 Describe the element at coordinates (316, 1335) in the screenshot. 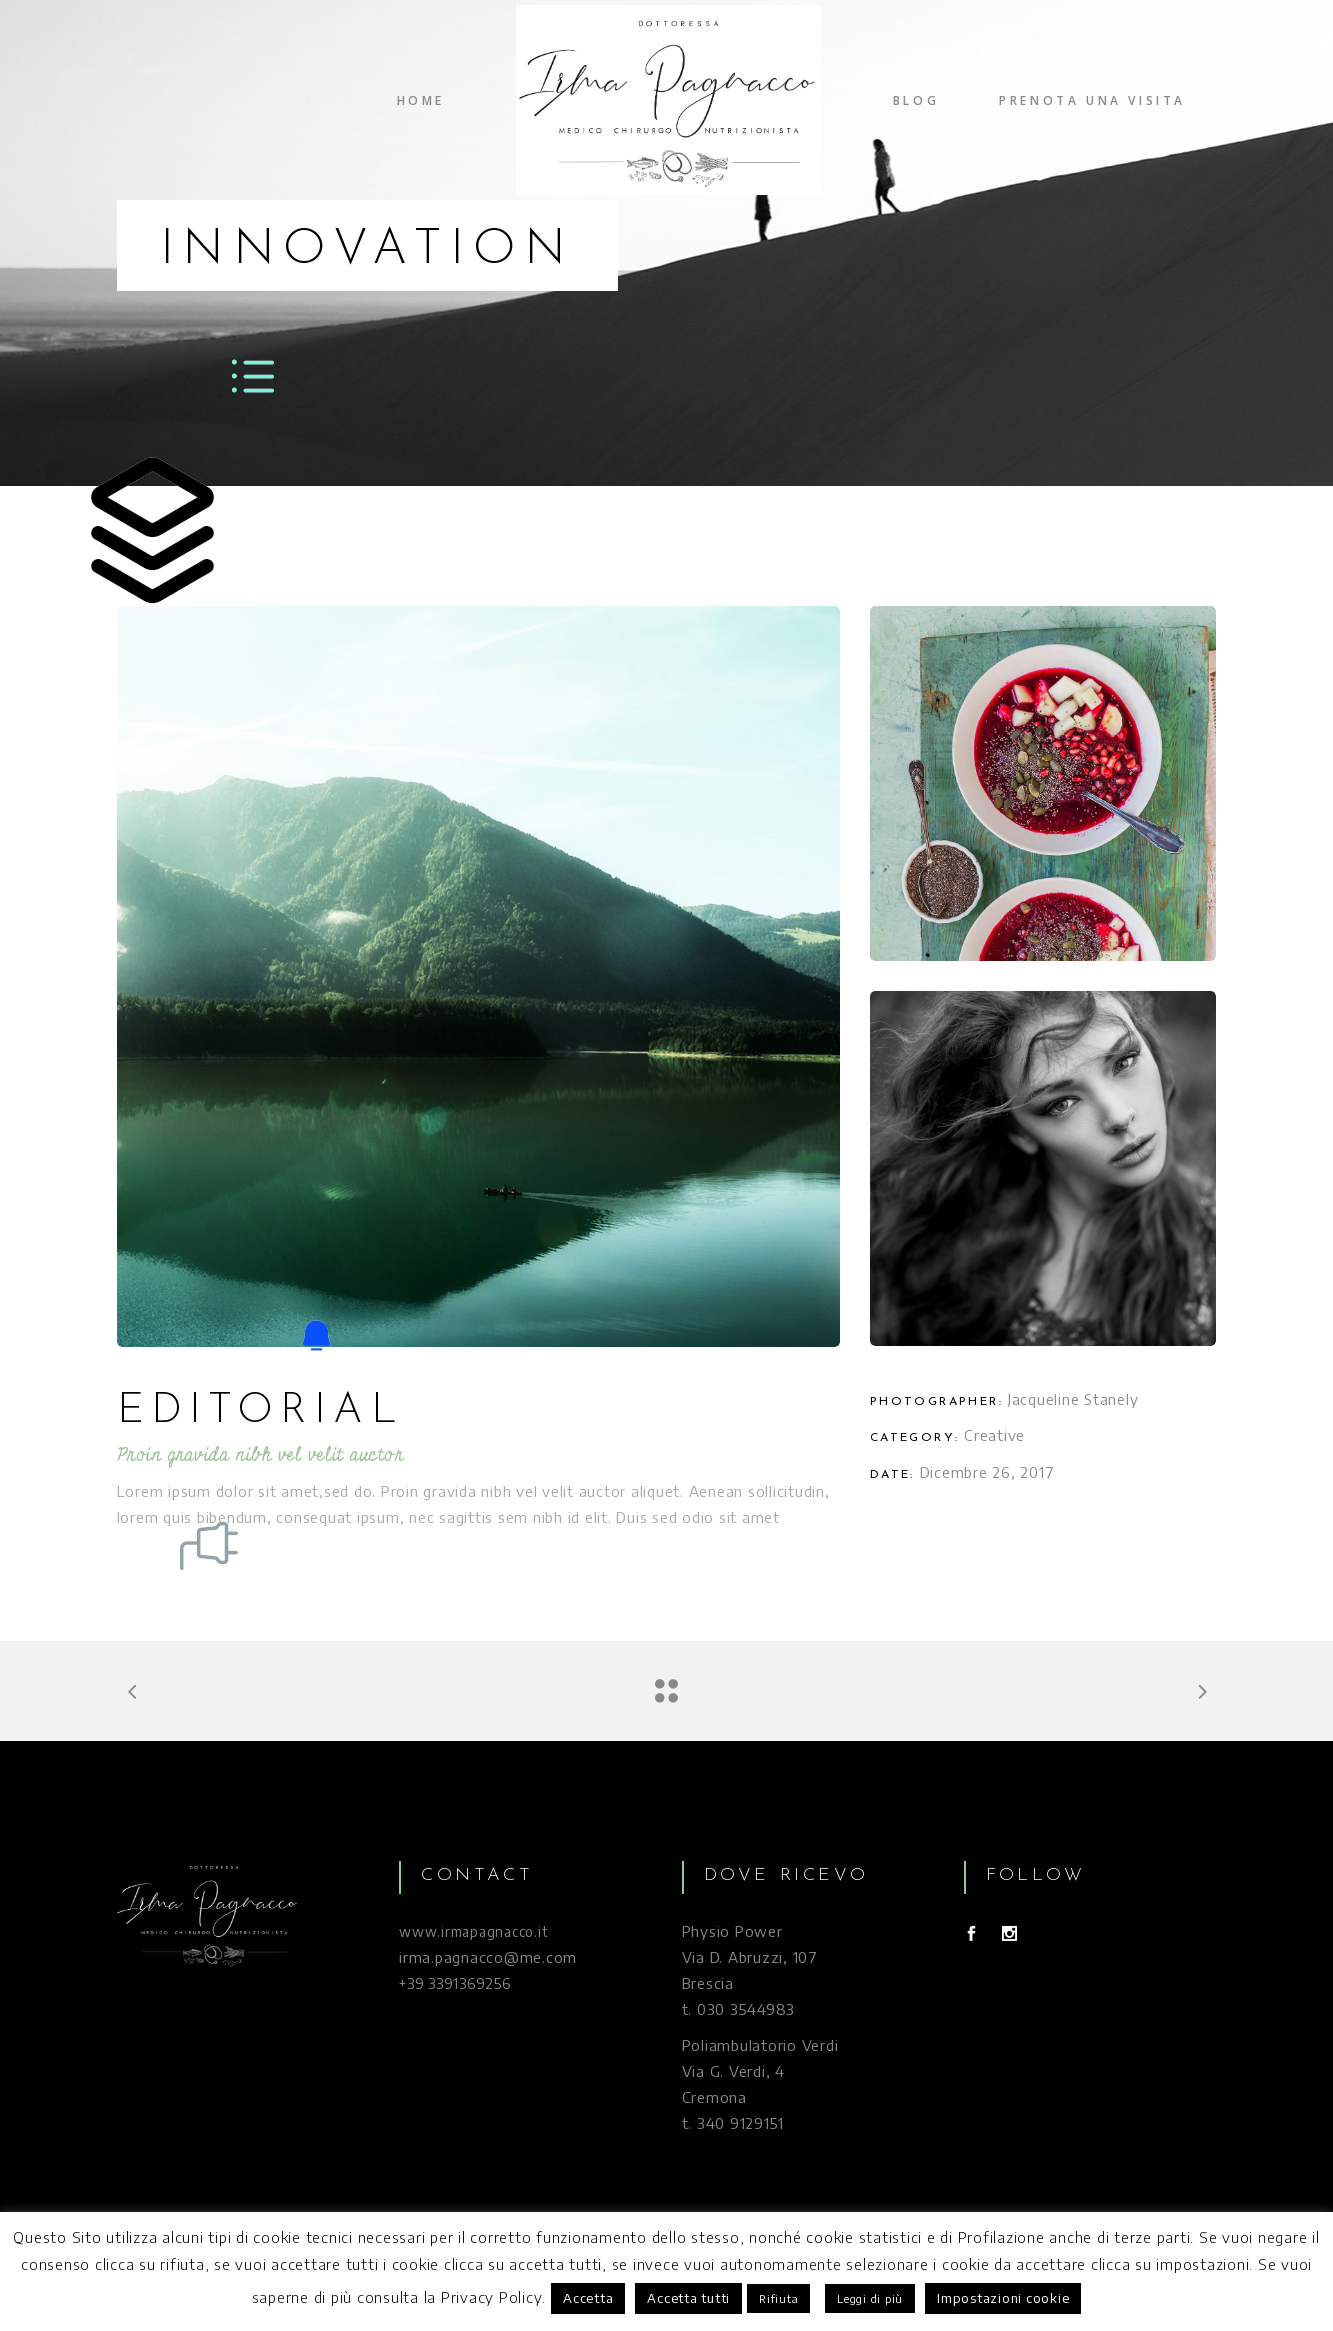

I see `view notifications` at that location.